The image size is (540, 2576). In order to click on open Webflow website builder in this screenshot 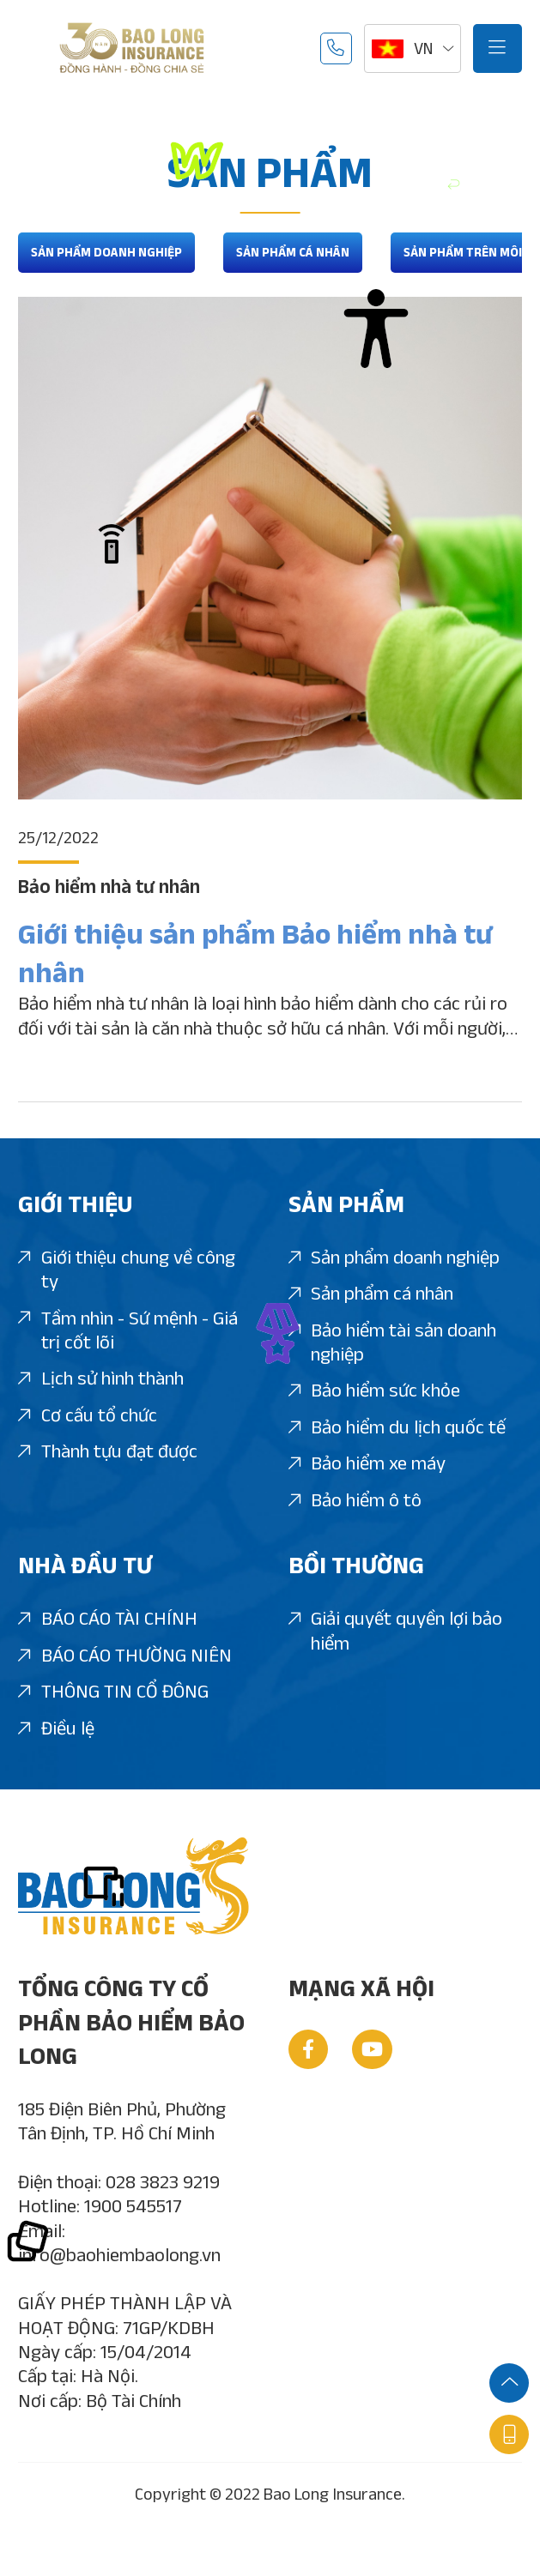, I will do `click(196, 160)`.